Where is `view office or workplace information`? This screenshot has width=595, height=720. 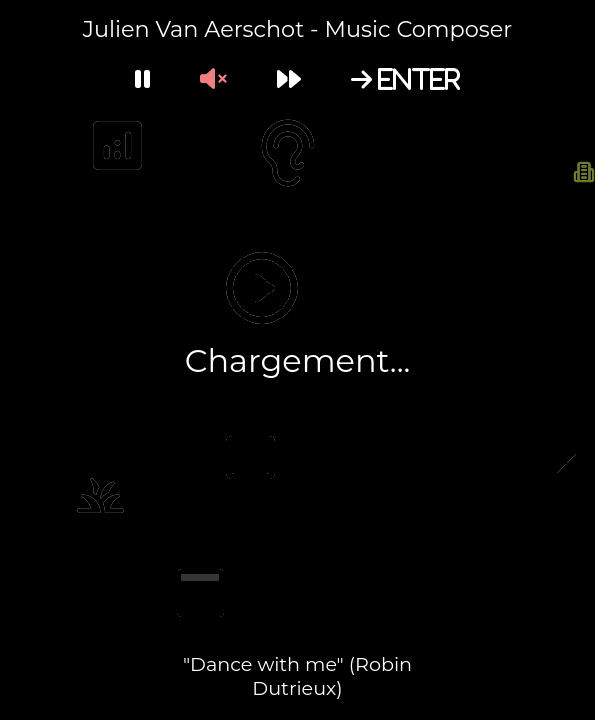 view office or workplace information is located at coordinates (584, 172).